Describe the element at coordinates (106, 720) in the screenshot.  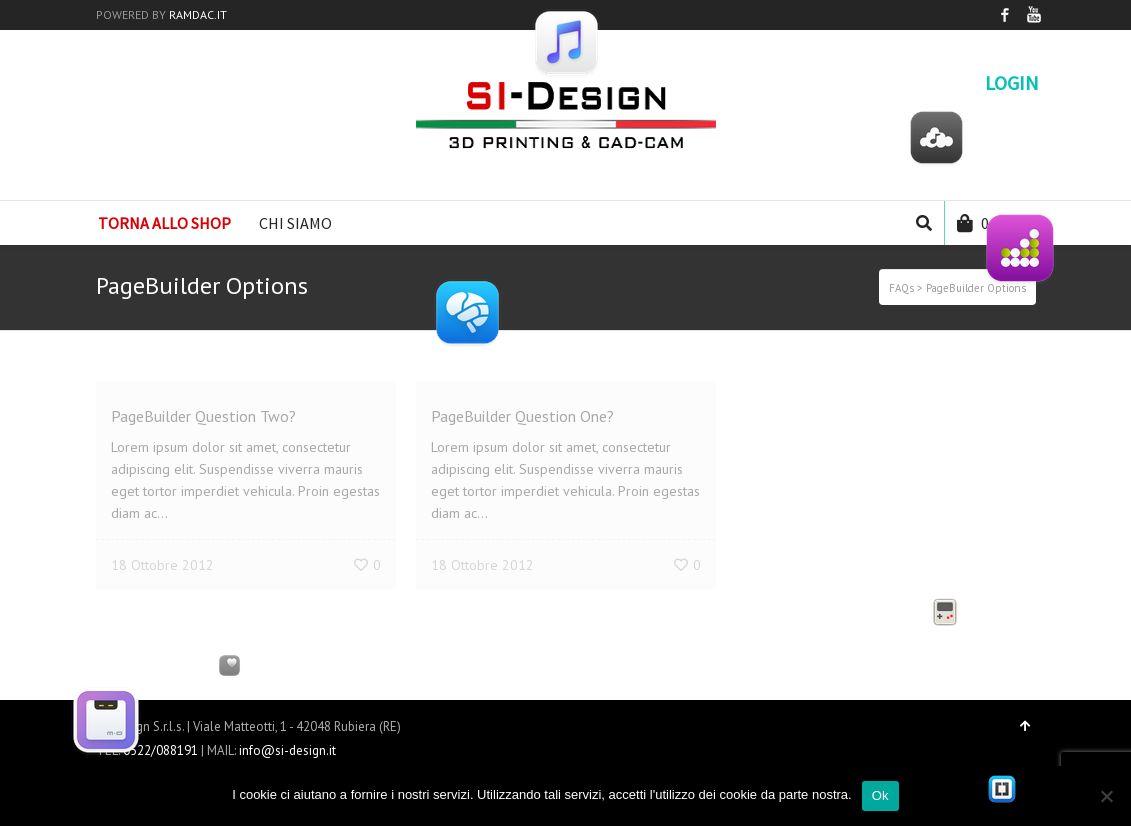
I see `open motrix download manager` at that location.